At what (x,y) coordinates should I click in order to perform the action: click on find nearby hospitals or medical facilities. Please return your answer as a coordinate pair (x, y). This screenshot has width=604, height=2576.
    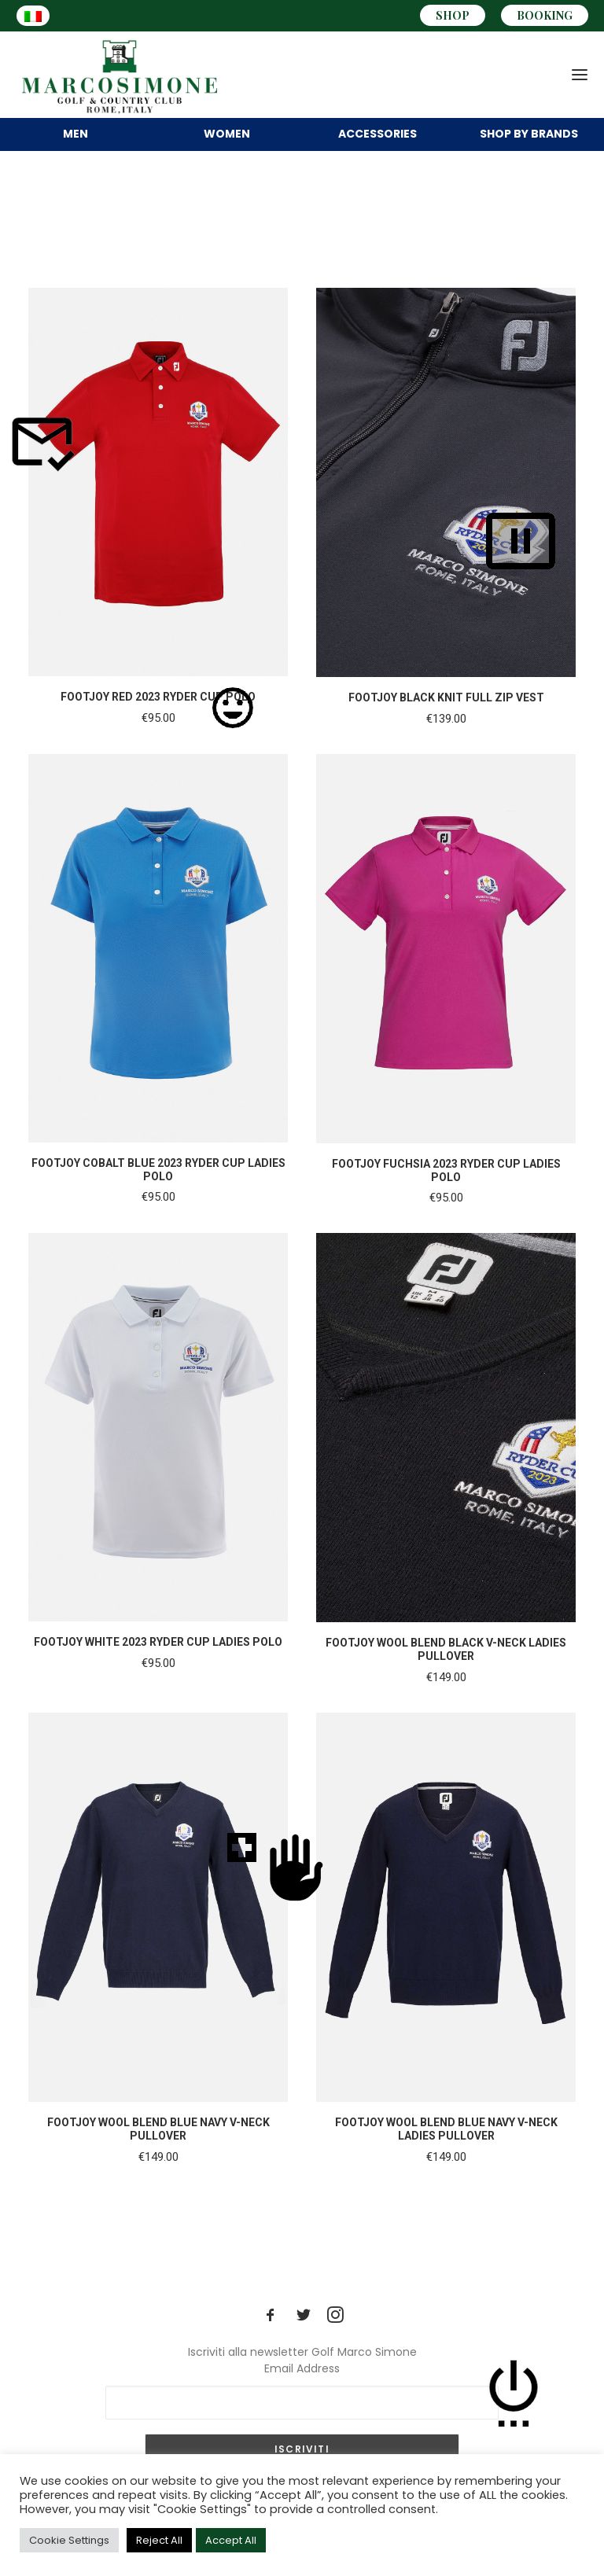
    Looking at the image, I should click on (241, 1847).